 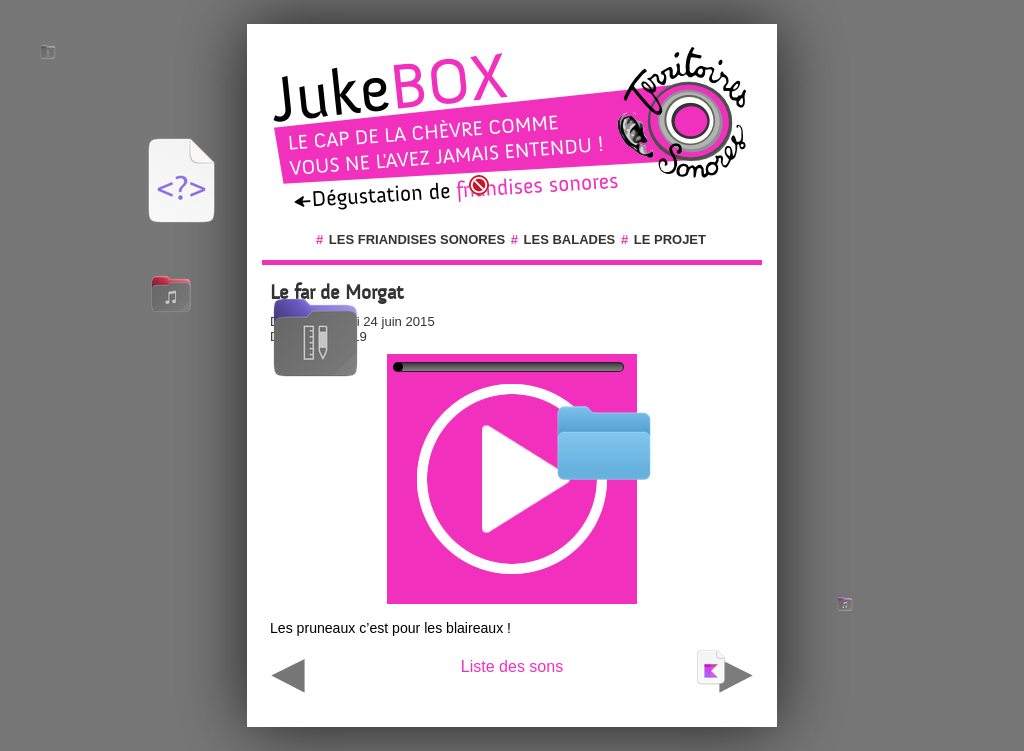 I want to click on open your music folder, so click(x=171, y=294).